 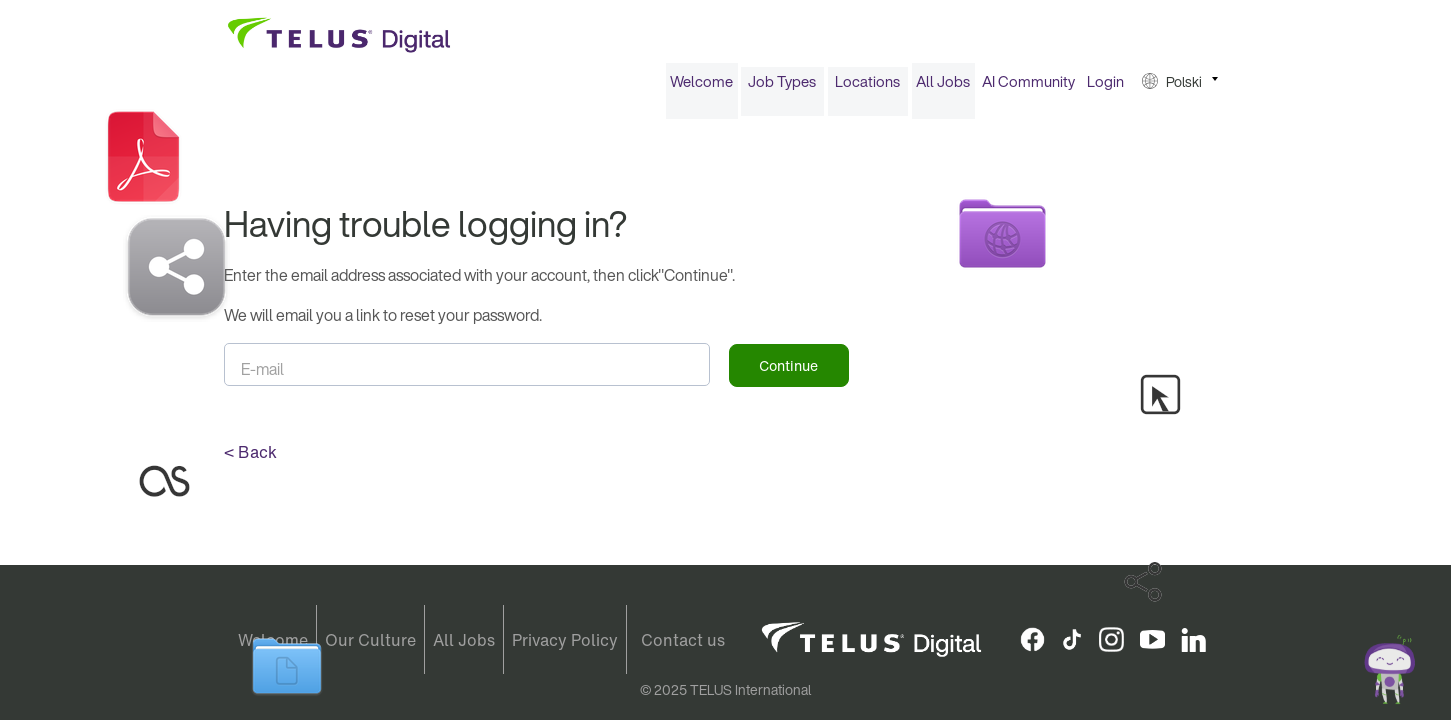 What do you see at coordinates (1143, 583) in the screenshot?
I see `access screen sharing or remote desktop settings` at bounding box center [1143, 583].